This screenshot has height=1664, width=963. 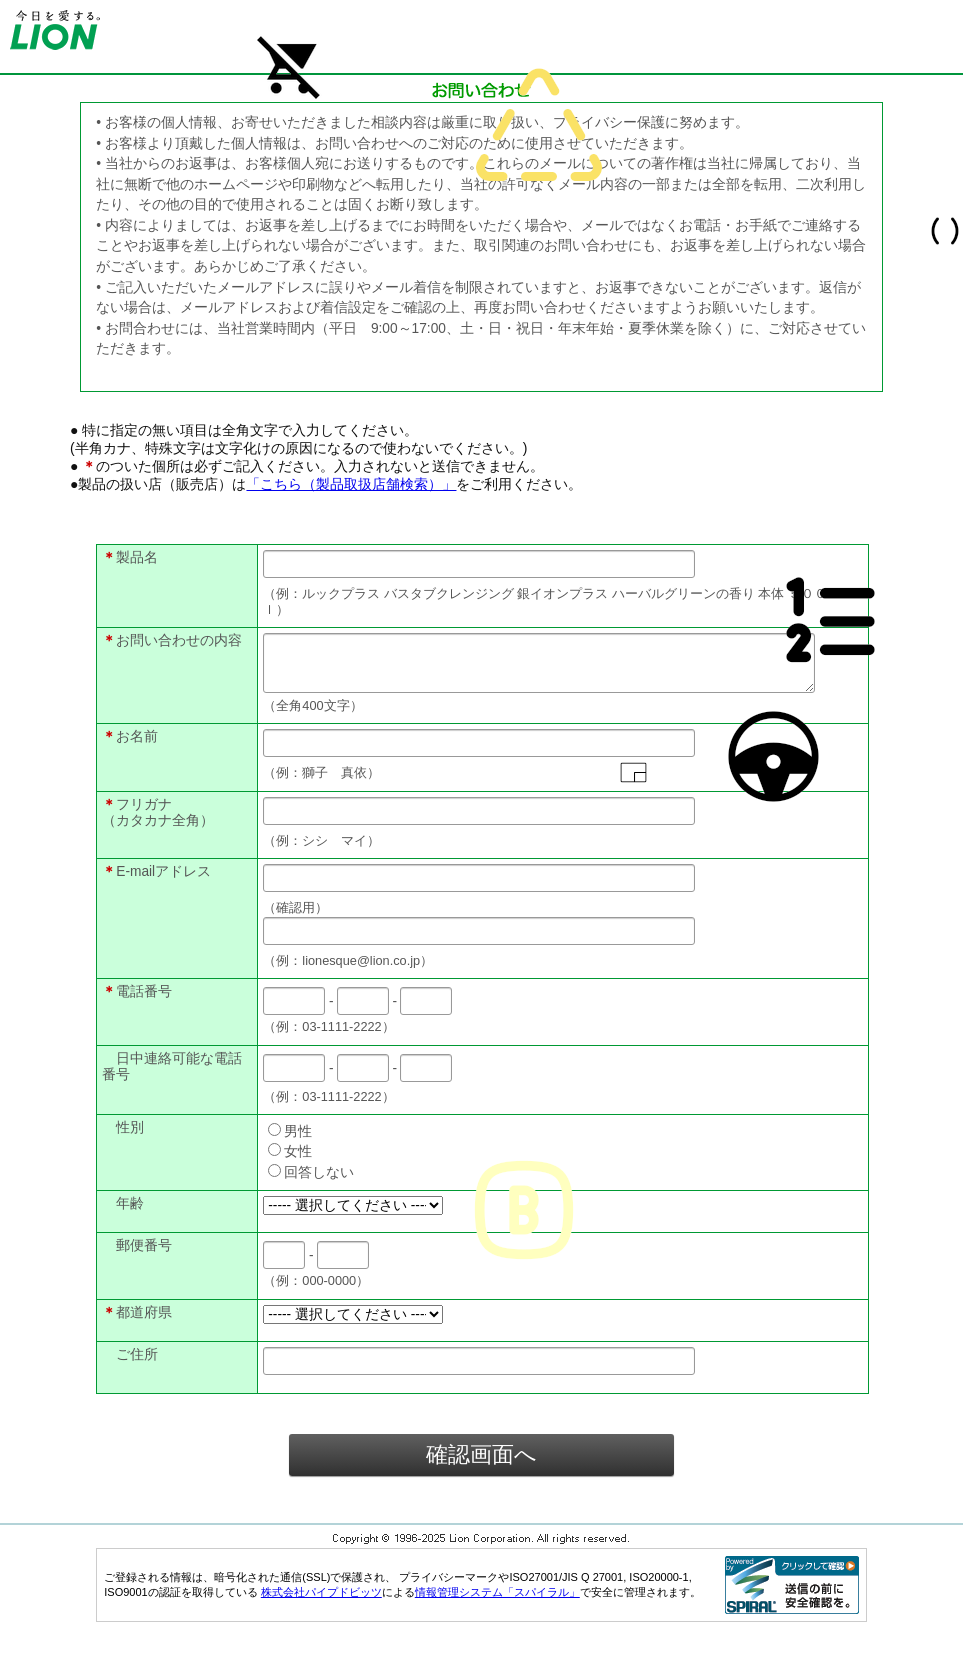 I want to click on enable picture-in-picture mode, so click(x=633, y=772).